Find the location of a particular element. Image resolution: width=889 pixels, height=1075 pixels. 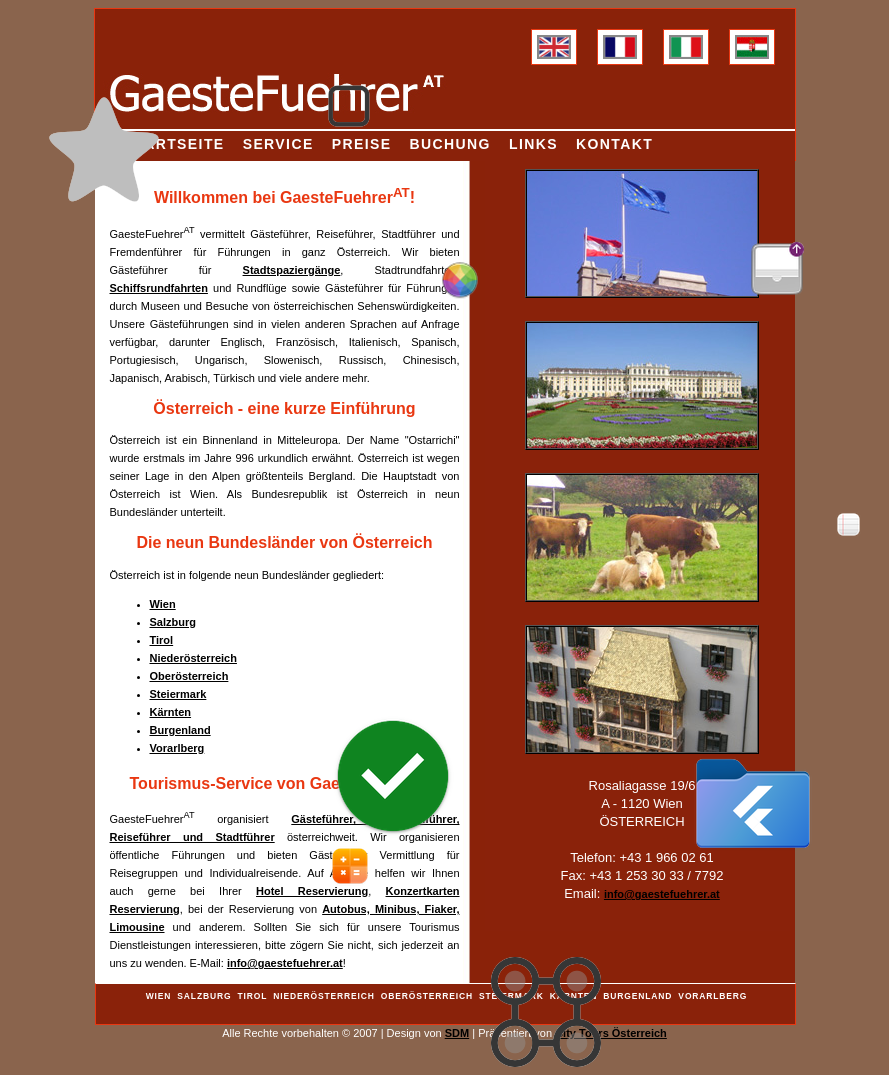

open the text editor app is located at coordinates (848, 524).